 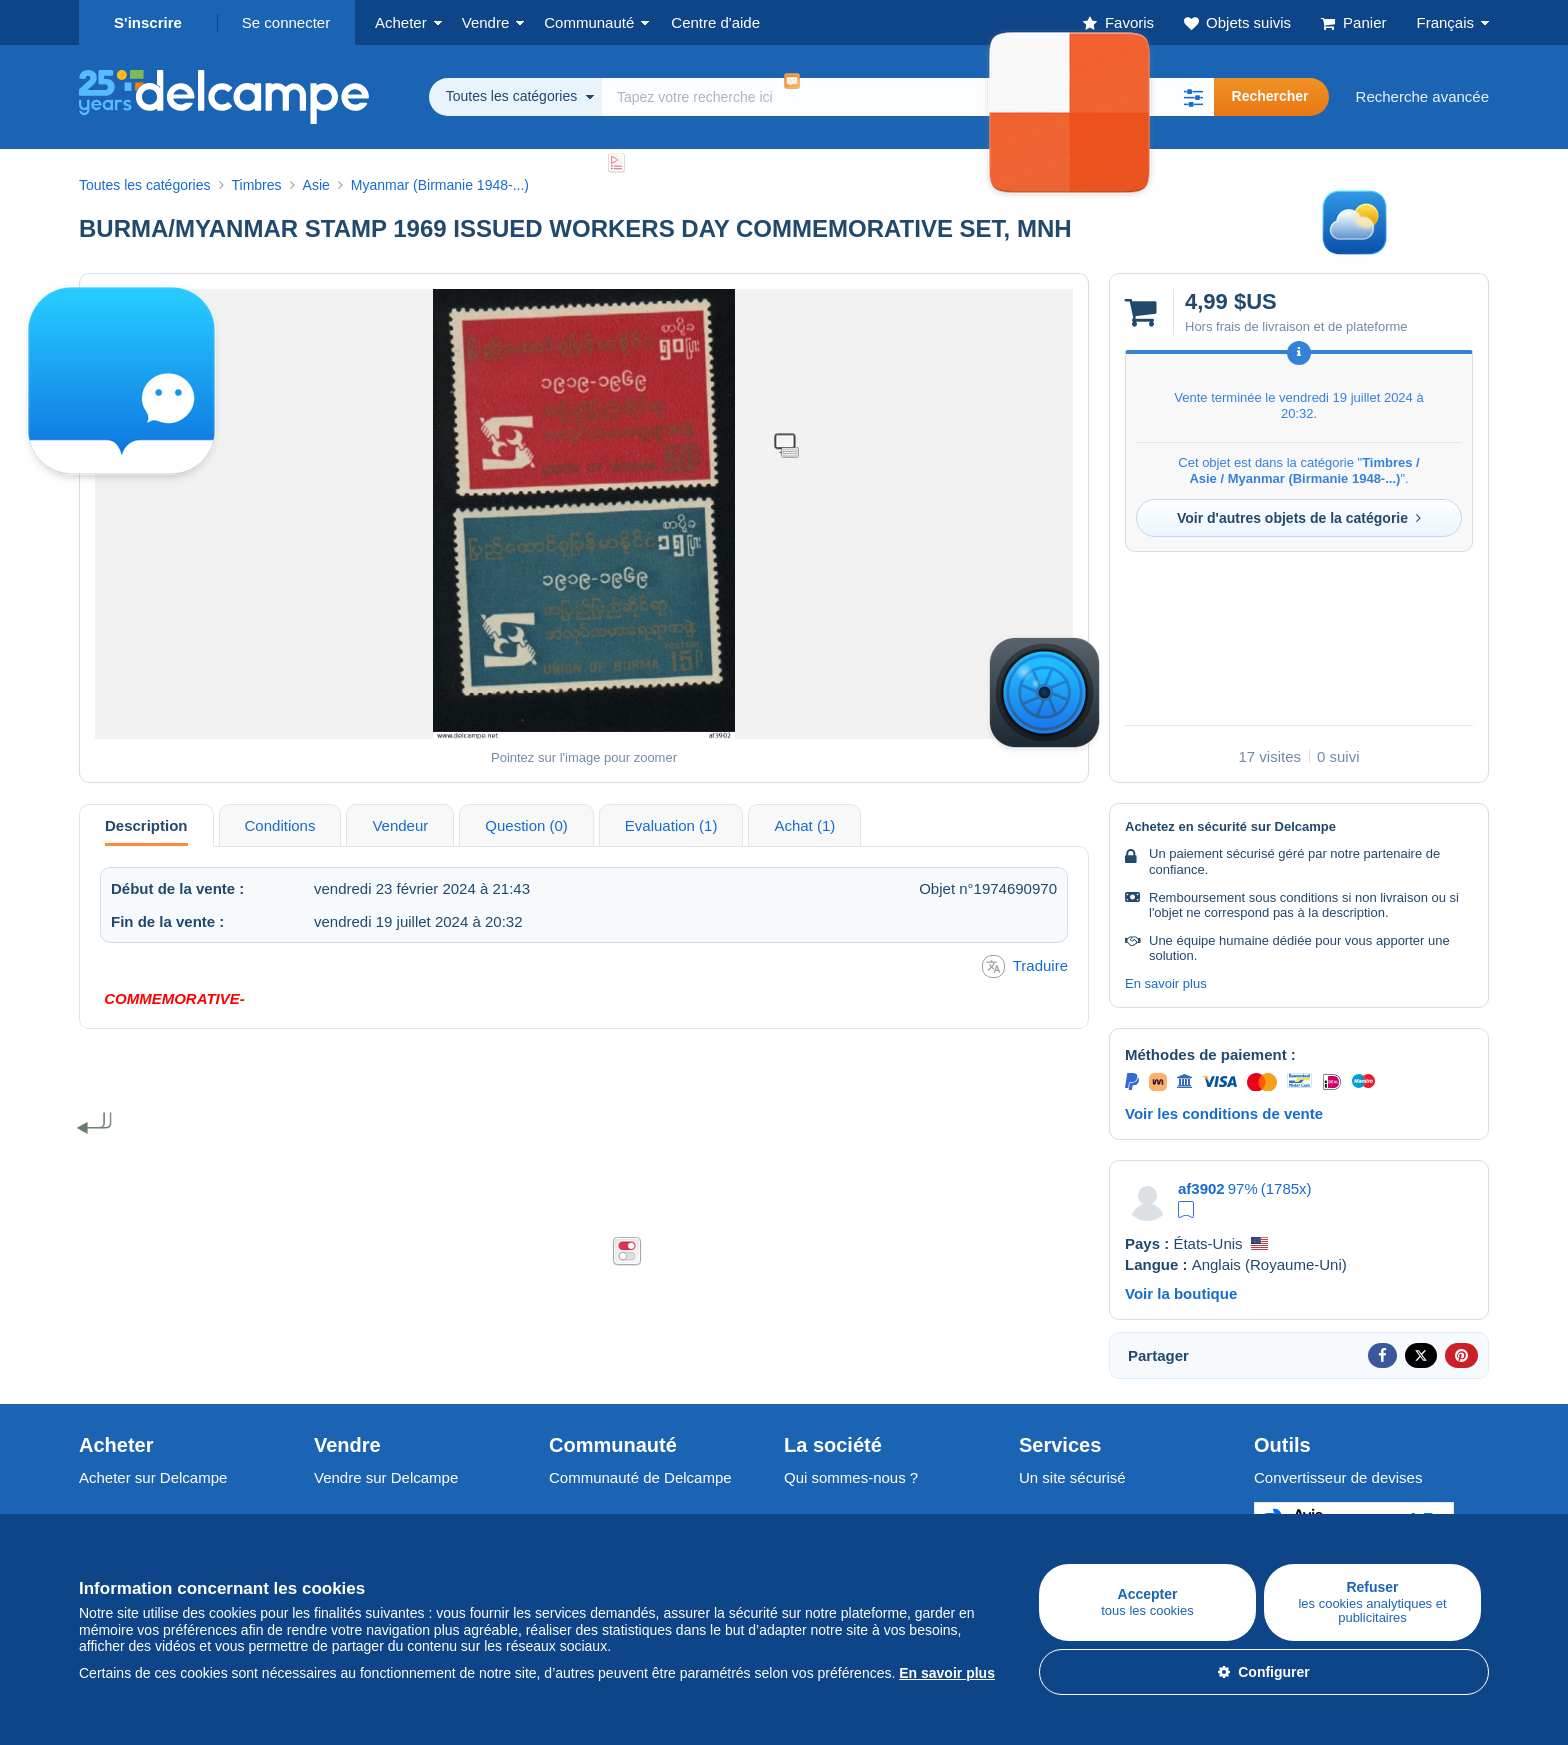 I want to click on open digikam photo management app, so click(x=1044, y=692).